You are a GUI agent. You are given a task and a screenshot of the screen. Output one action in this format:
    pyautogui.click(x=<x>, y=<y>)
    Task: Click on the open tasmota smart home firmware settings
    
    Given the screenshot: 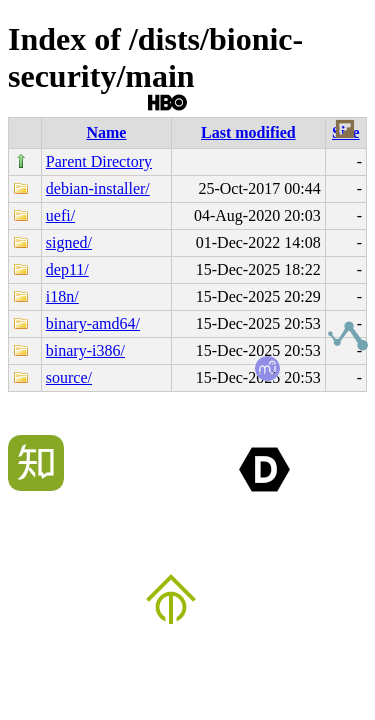 What is the action you would take?
    pyautogui.click(x=171, y=599)
    